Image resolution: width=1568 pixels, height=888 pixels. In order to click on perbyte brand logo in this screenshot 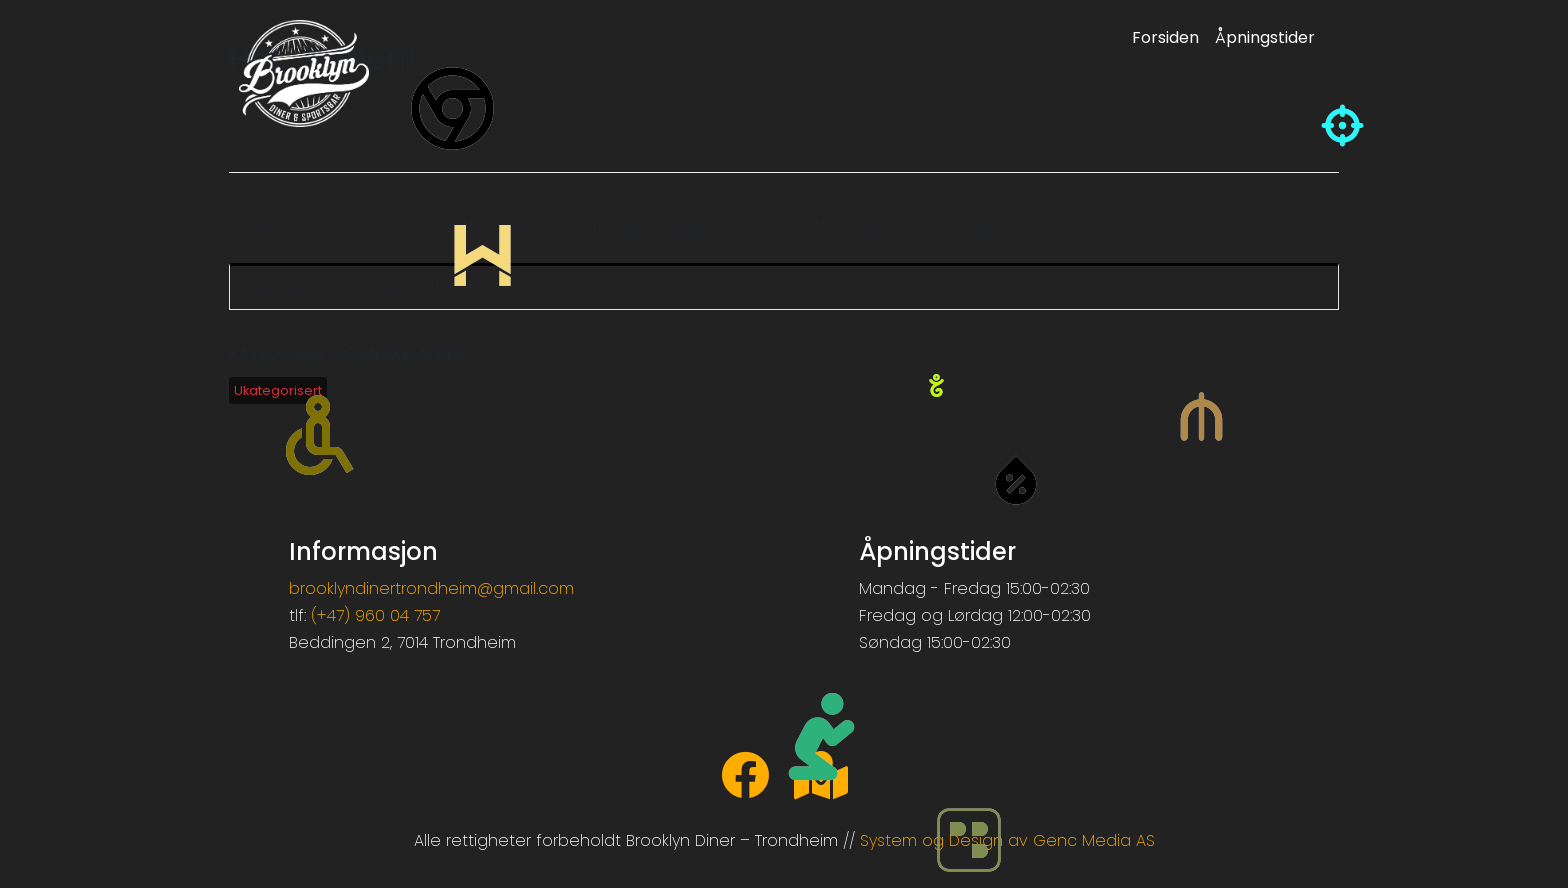, I will do `click(969, 840)`.